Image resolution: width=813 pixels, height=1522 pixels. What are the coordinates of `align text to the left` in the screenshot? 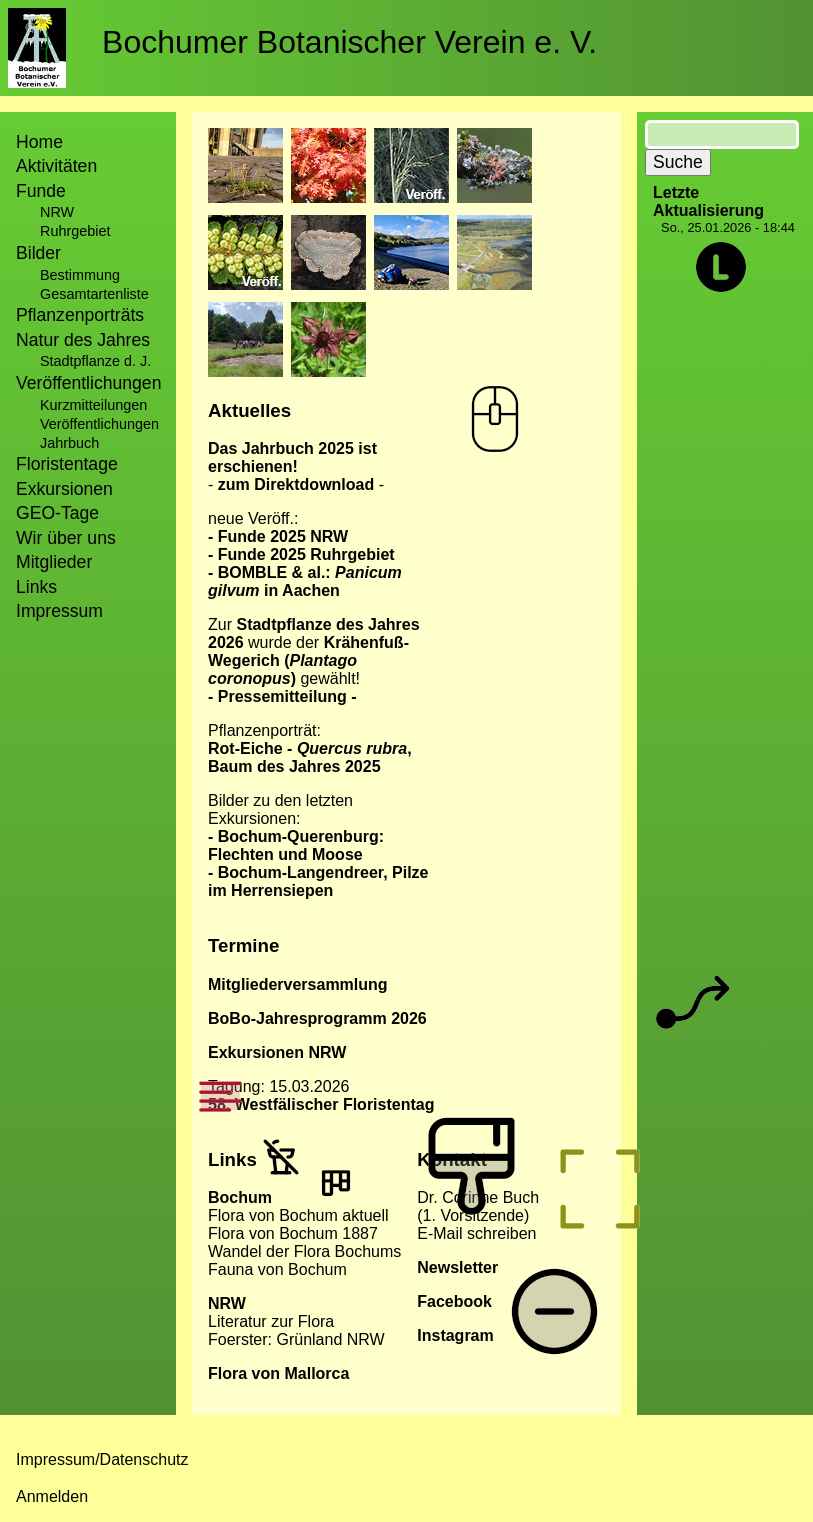 It's located at (220, 1097).